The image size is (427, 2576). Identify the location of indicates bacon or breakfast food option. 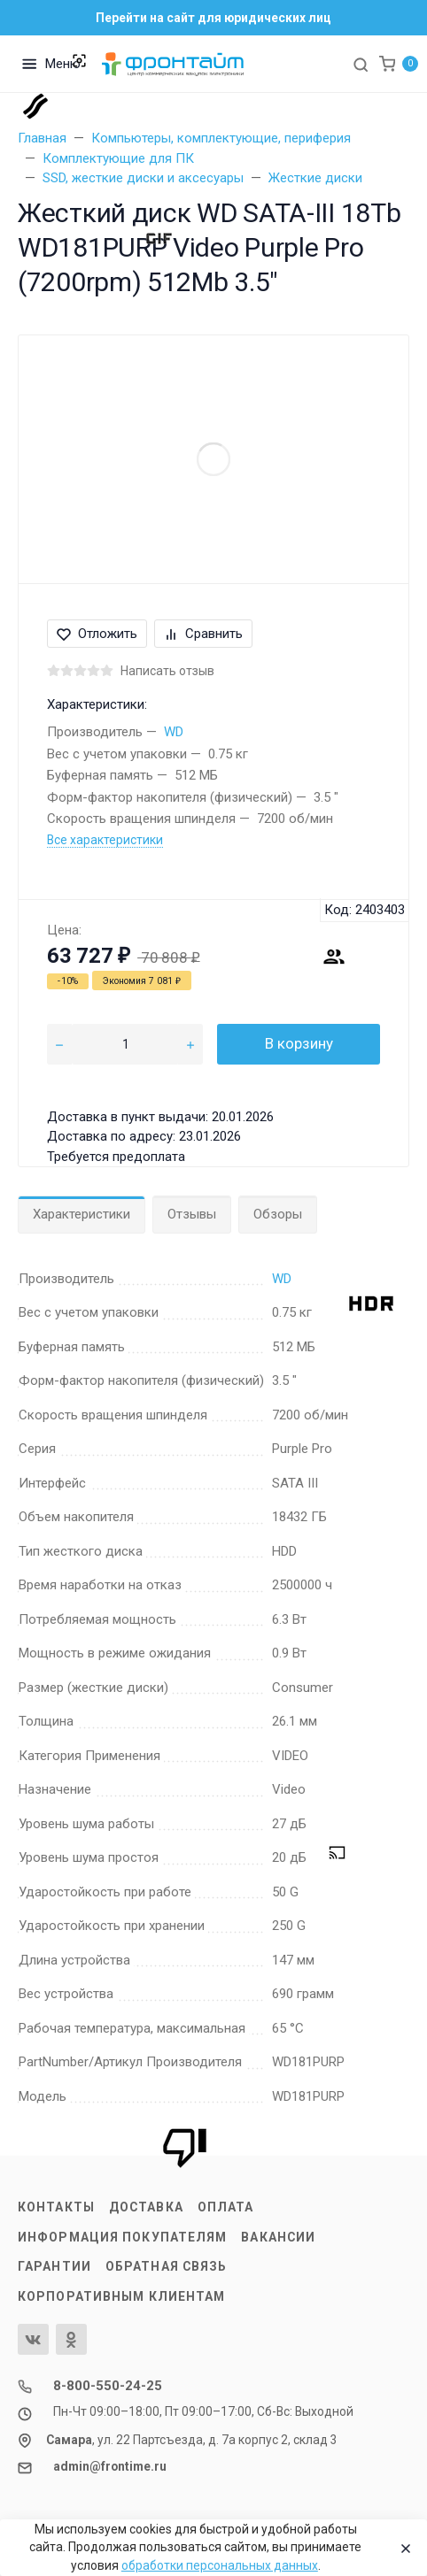
(35, 106).